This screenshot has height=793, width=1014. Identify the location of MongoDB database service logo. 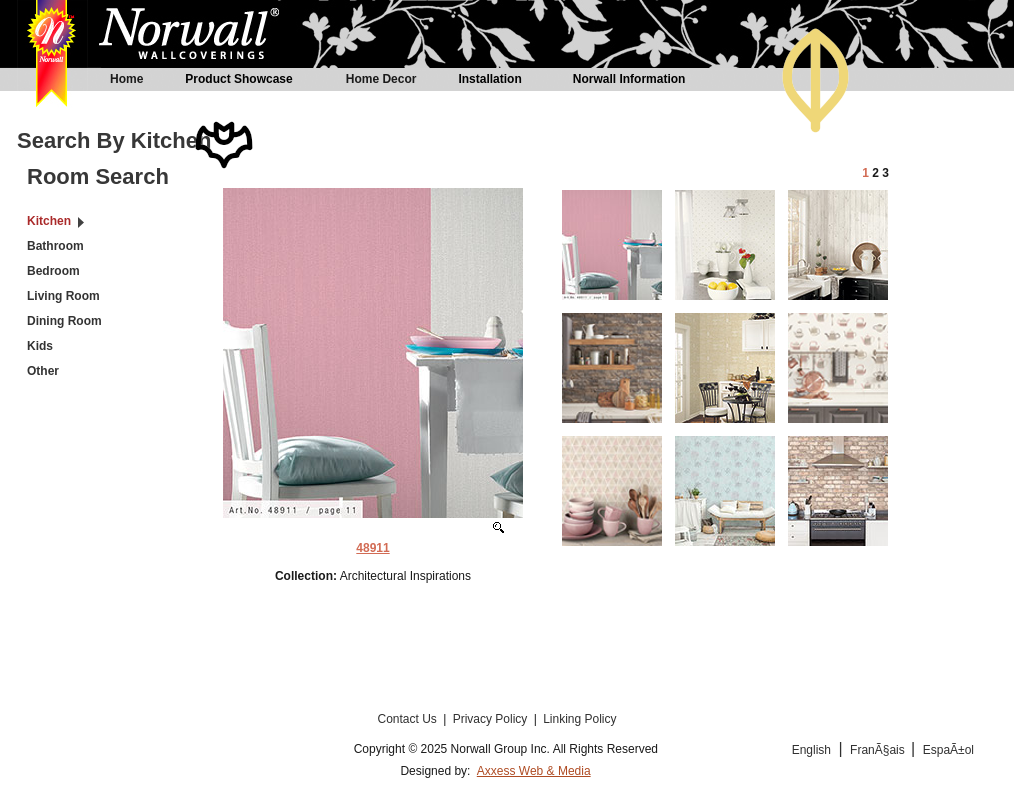
(815, 80).